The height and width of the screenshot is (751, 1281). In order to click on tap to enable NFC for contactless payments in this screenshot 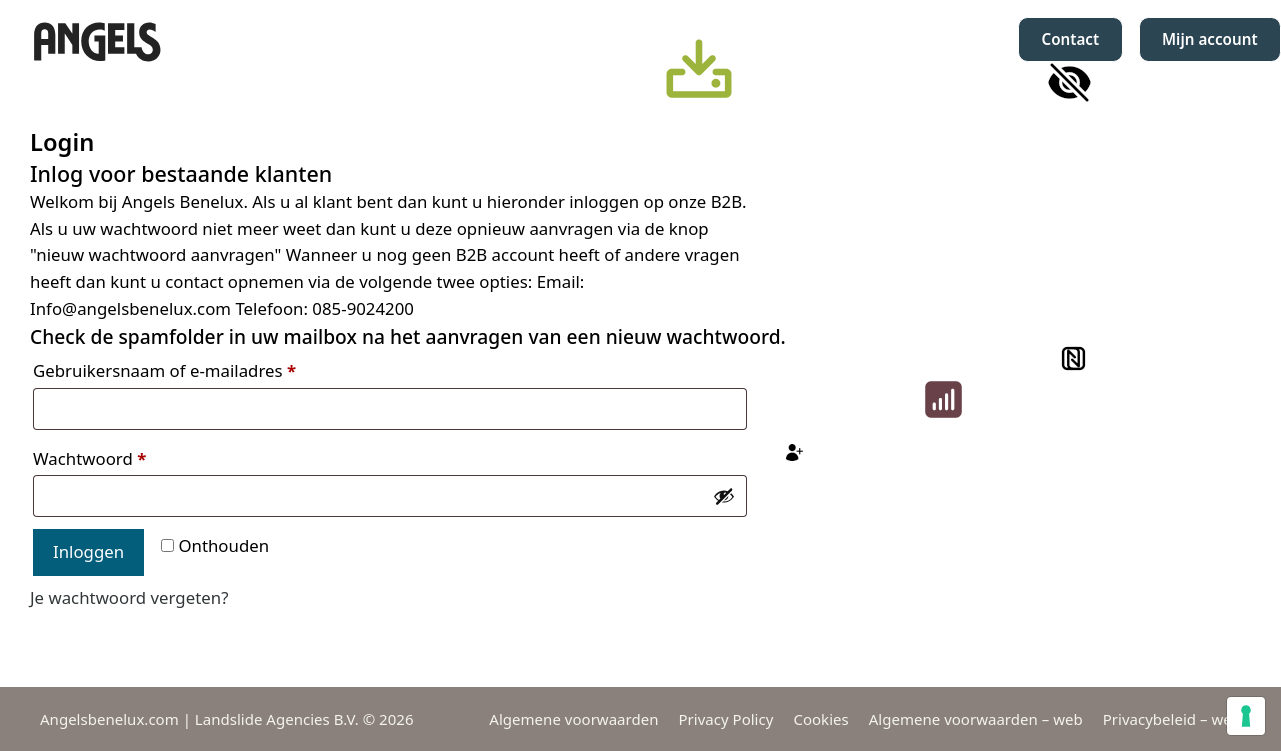, I will do `click(1073, 358)`.